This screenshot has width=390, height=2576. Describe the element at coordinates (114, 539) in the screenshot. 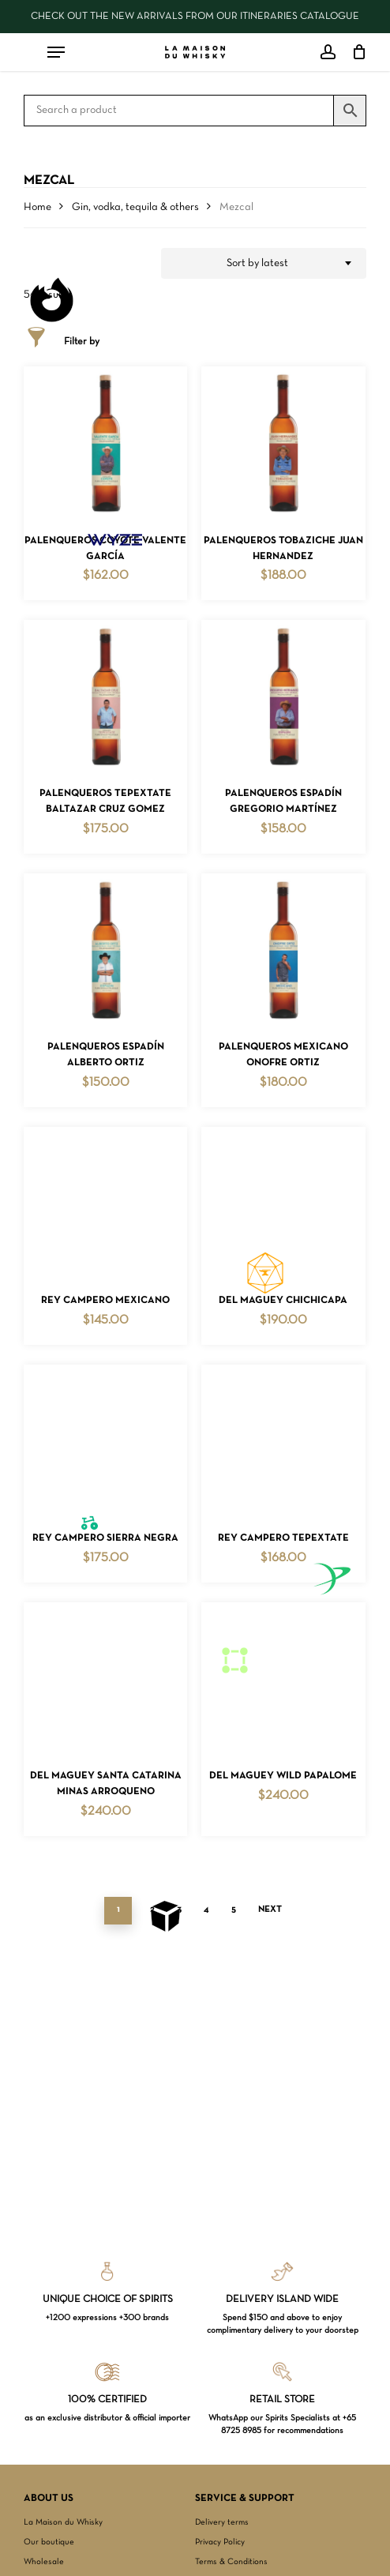

I see `open the Wyze smart home app` at that location.